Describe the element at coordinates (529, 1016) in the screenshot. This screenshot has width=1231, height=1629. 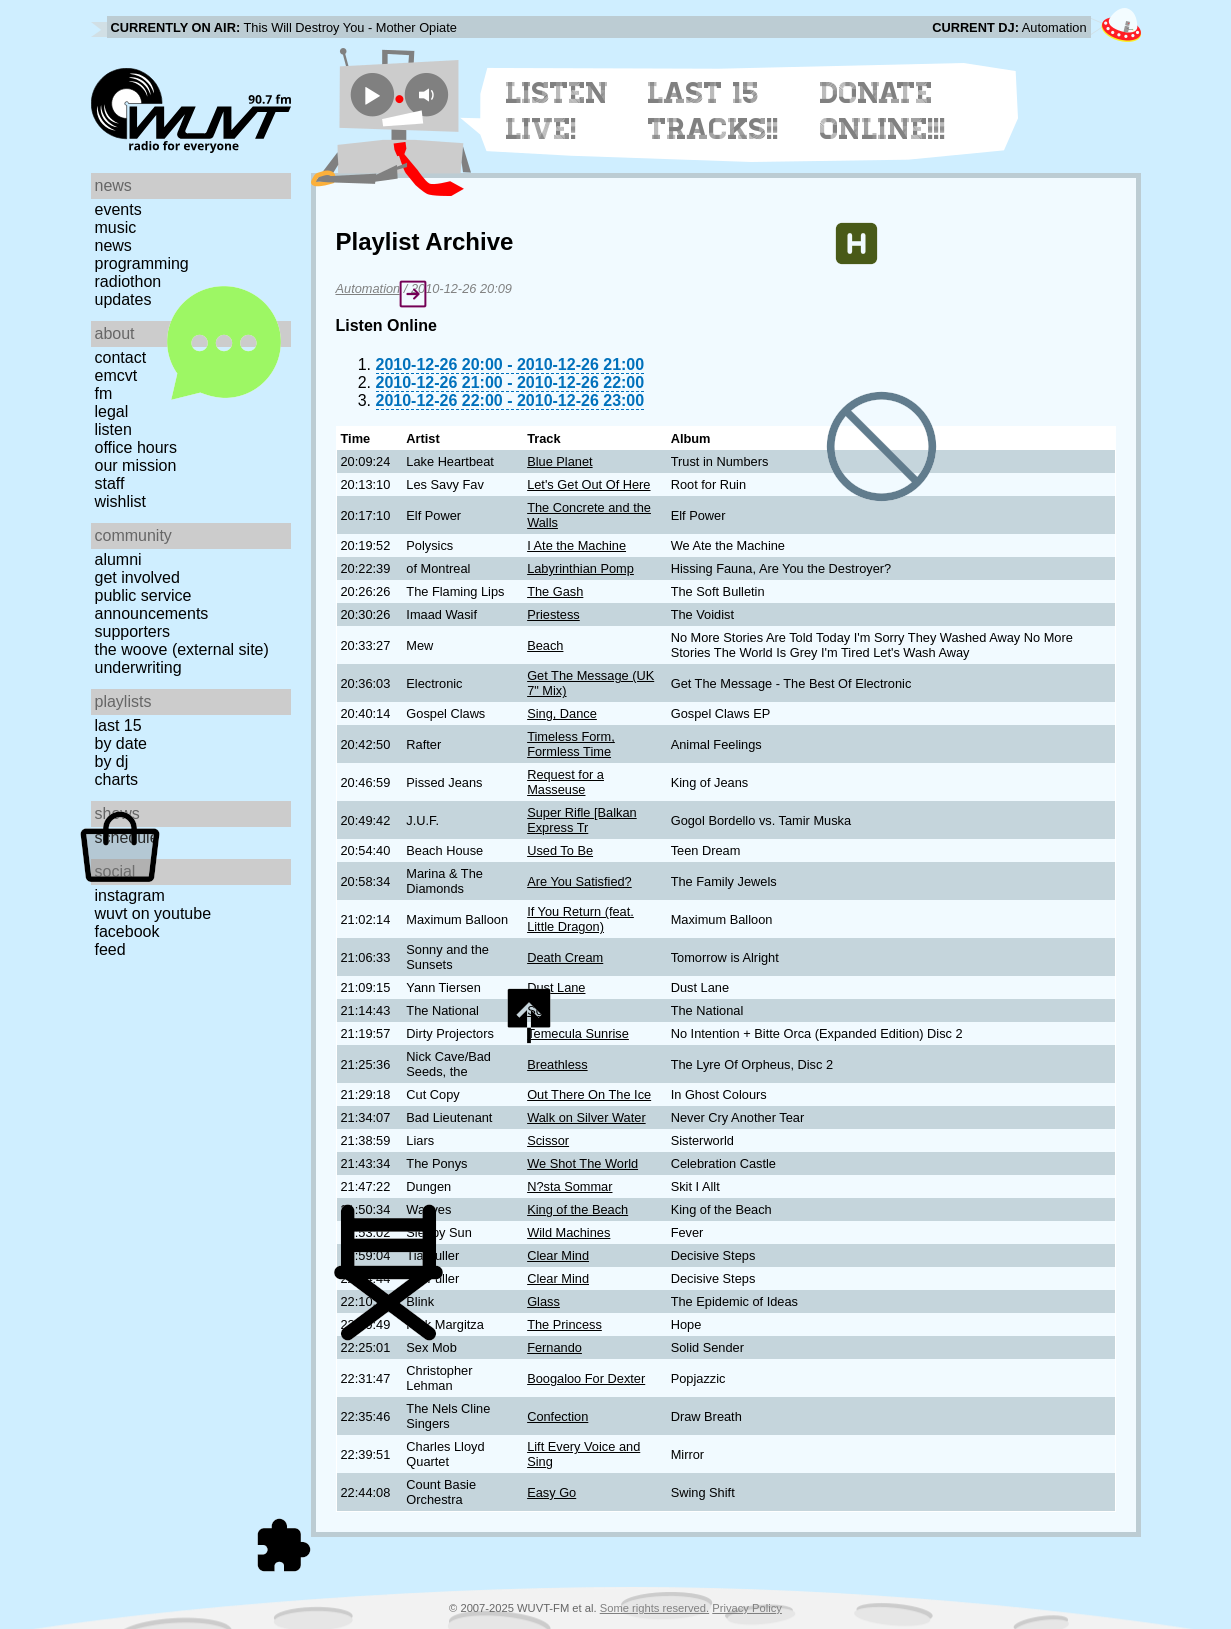
I see `upload or push content to a server` at that location.